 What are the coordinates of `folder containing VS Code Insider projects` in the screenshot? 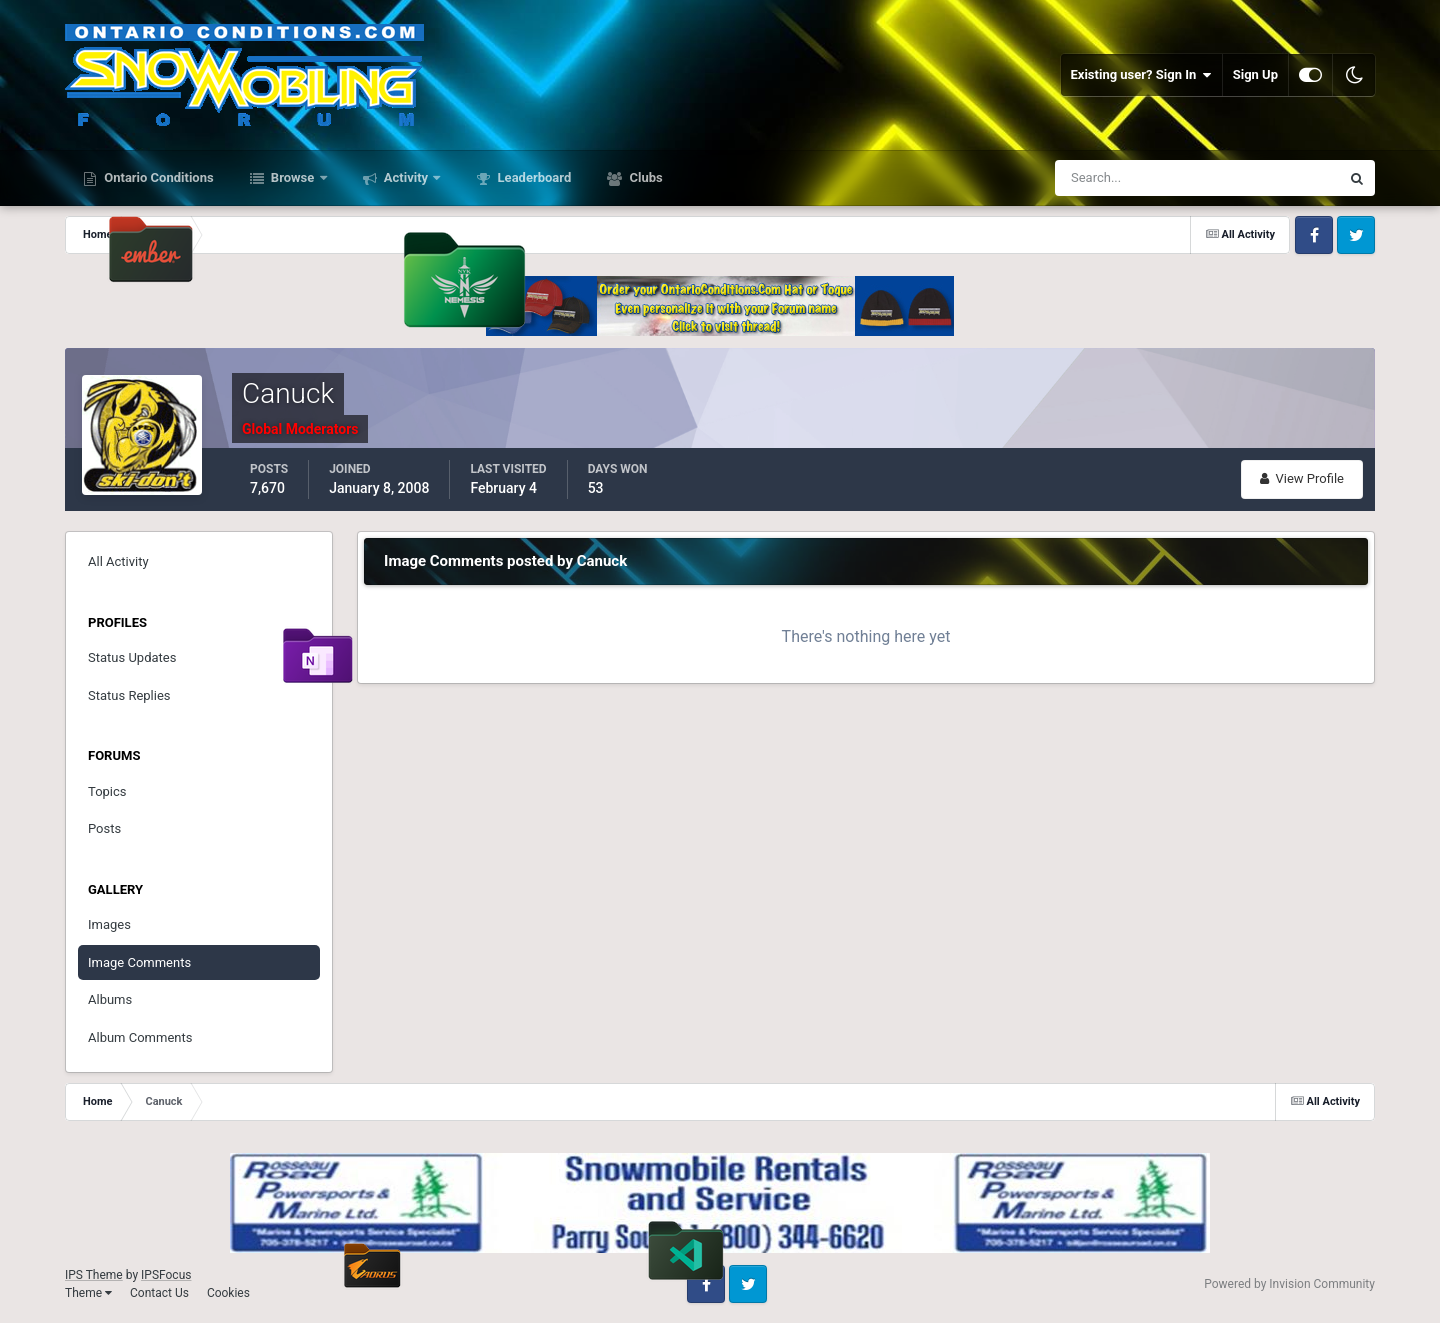 It's located at (685, 1252).